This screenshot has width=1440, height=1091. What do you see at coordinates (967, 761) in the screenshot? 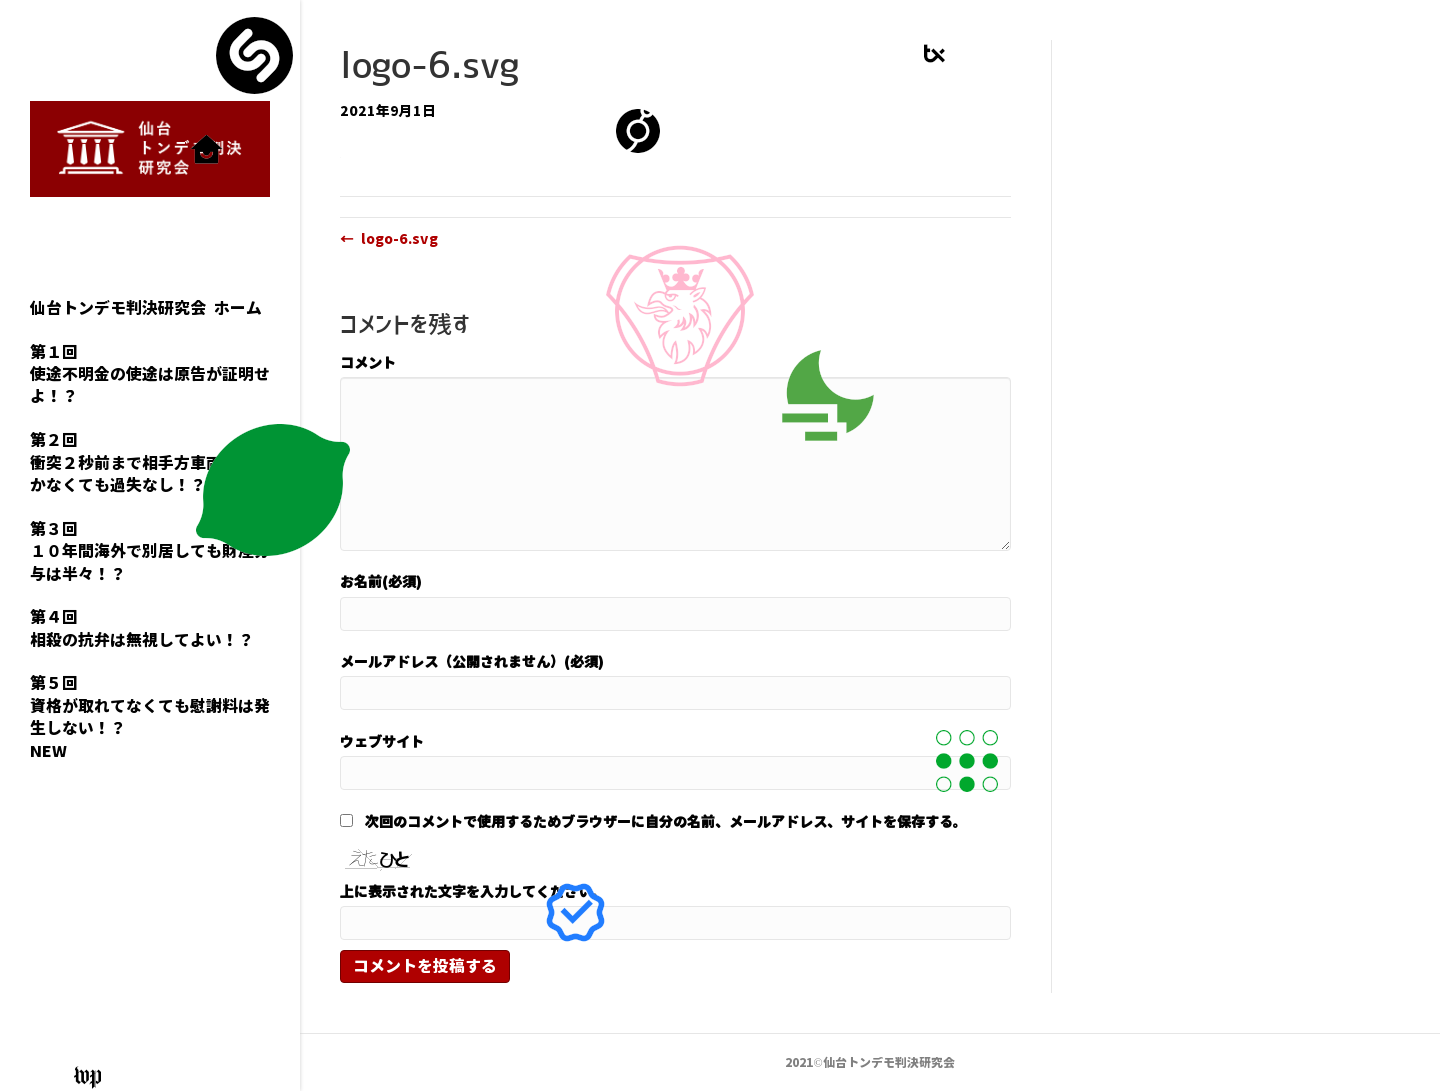
I see `open tailscale vpn settings` at bounding box center [967, 761].